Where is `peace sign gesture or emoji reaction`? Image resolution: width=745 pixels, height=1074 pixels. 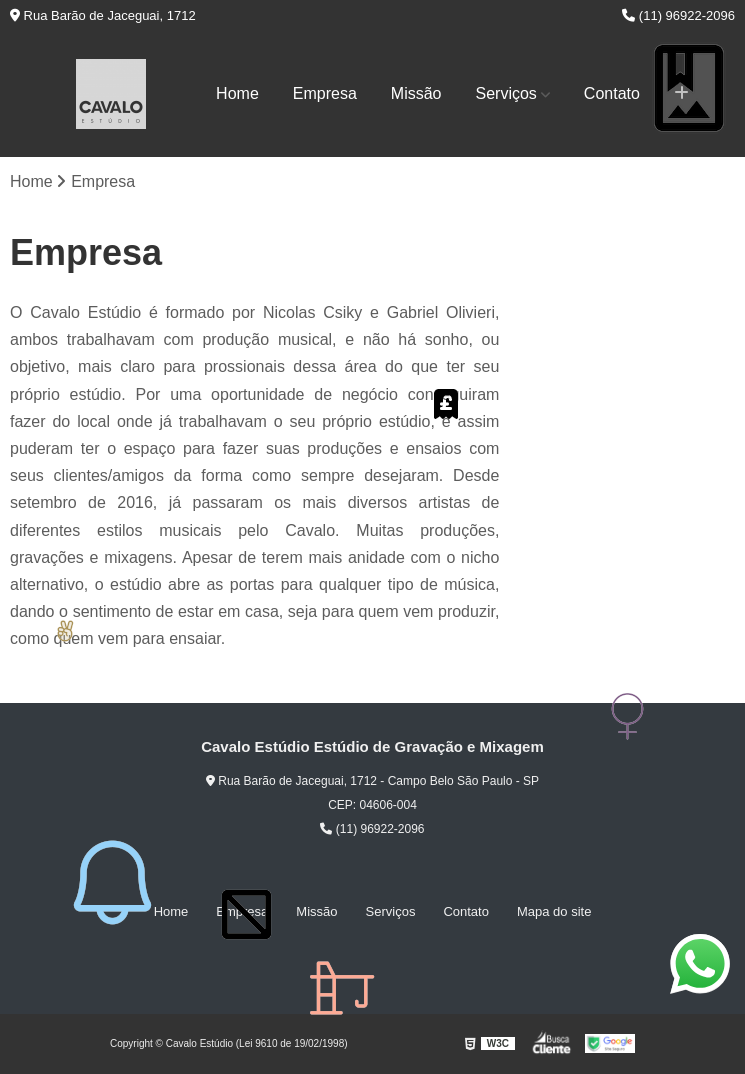
peace sign gesture or emoji reaction is located at coordinates (65, 631).